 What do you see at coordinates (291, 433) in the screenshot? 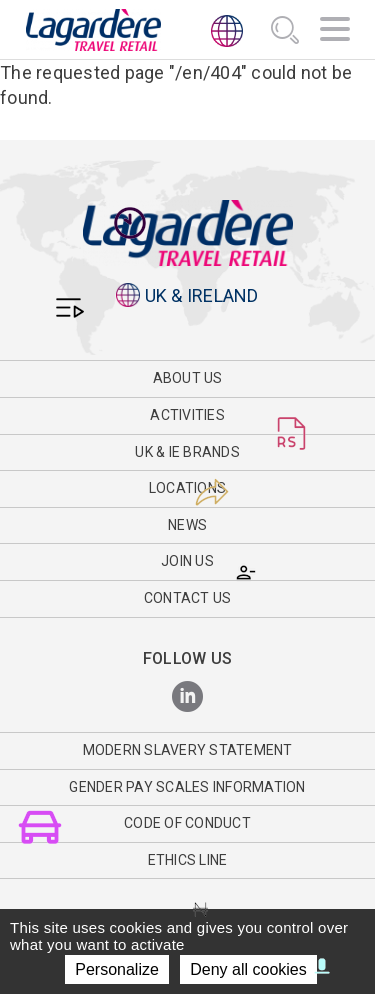
I see `a Rust source code file` at bounding box center [291, 433].